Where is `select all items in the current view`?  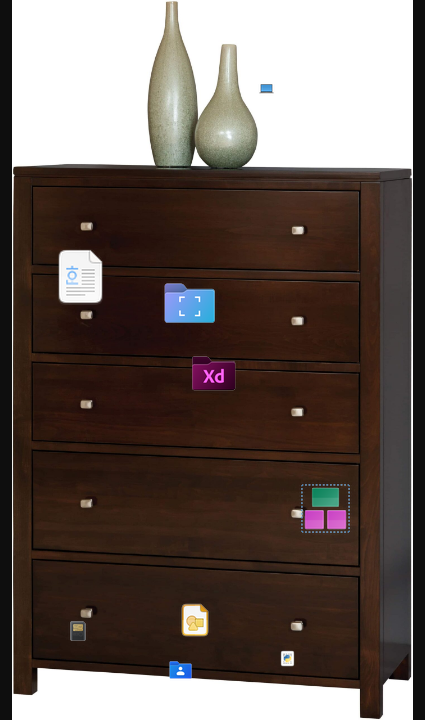
select all items in the current view is located at coordinates (325, 508).